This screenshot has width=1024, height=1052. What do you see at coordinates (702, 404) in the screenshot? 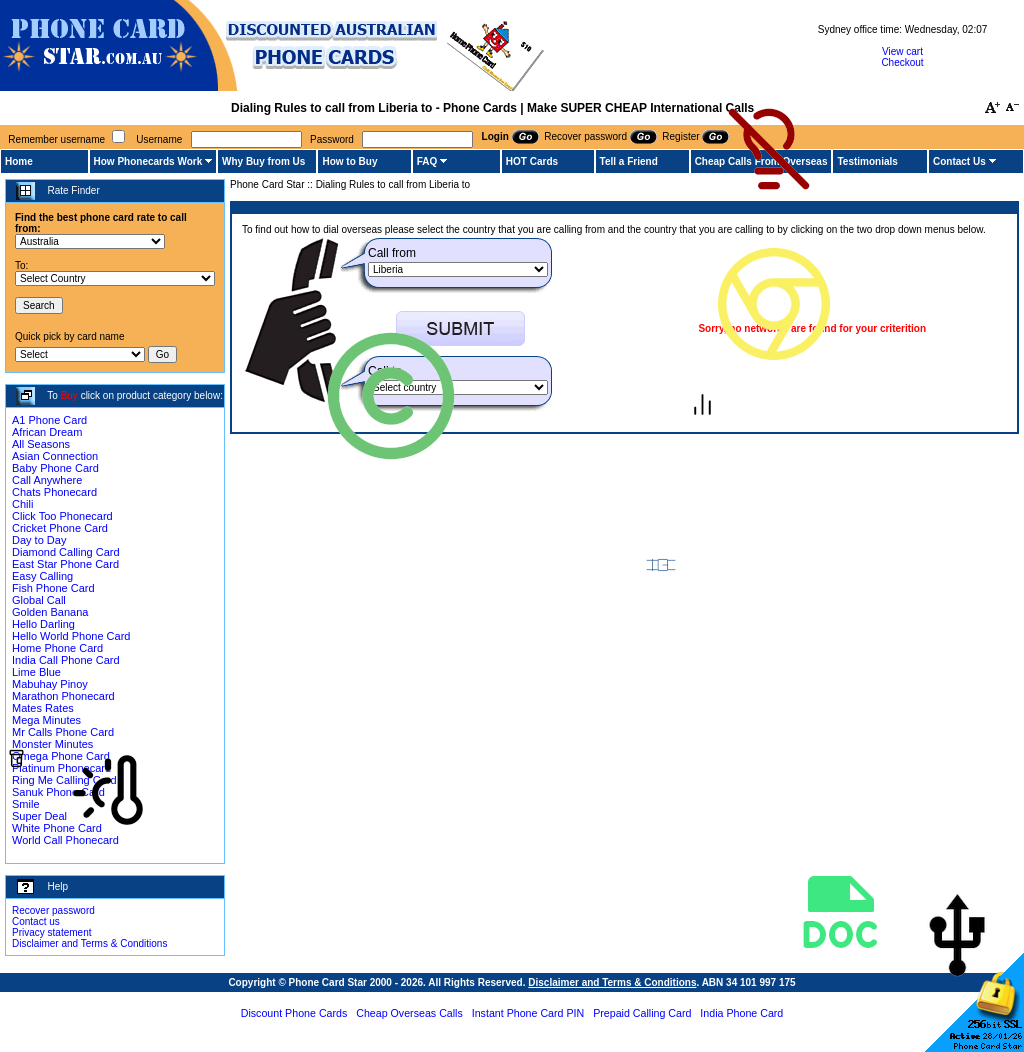
I see `view bar chart or statistics` at bounding box center [702, 404].